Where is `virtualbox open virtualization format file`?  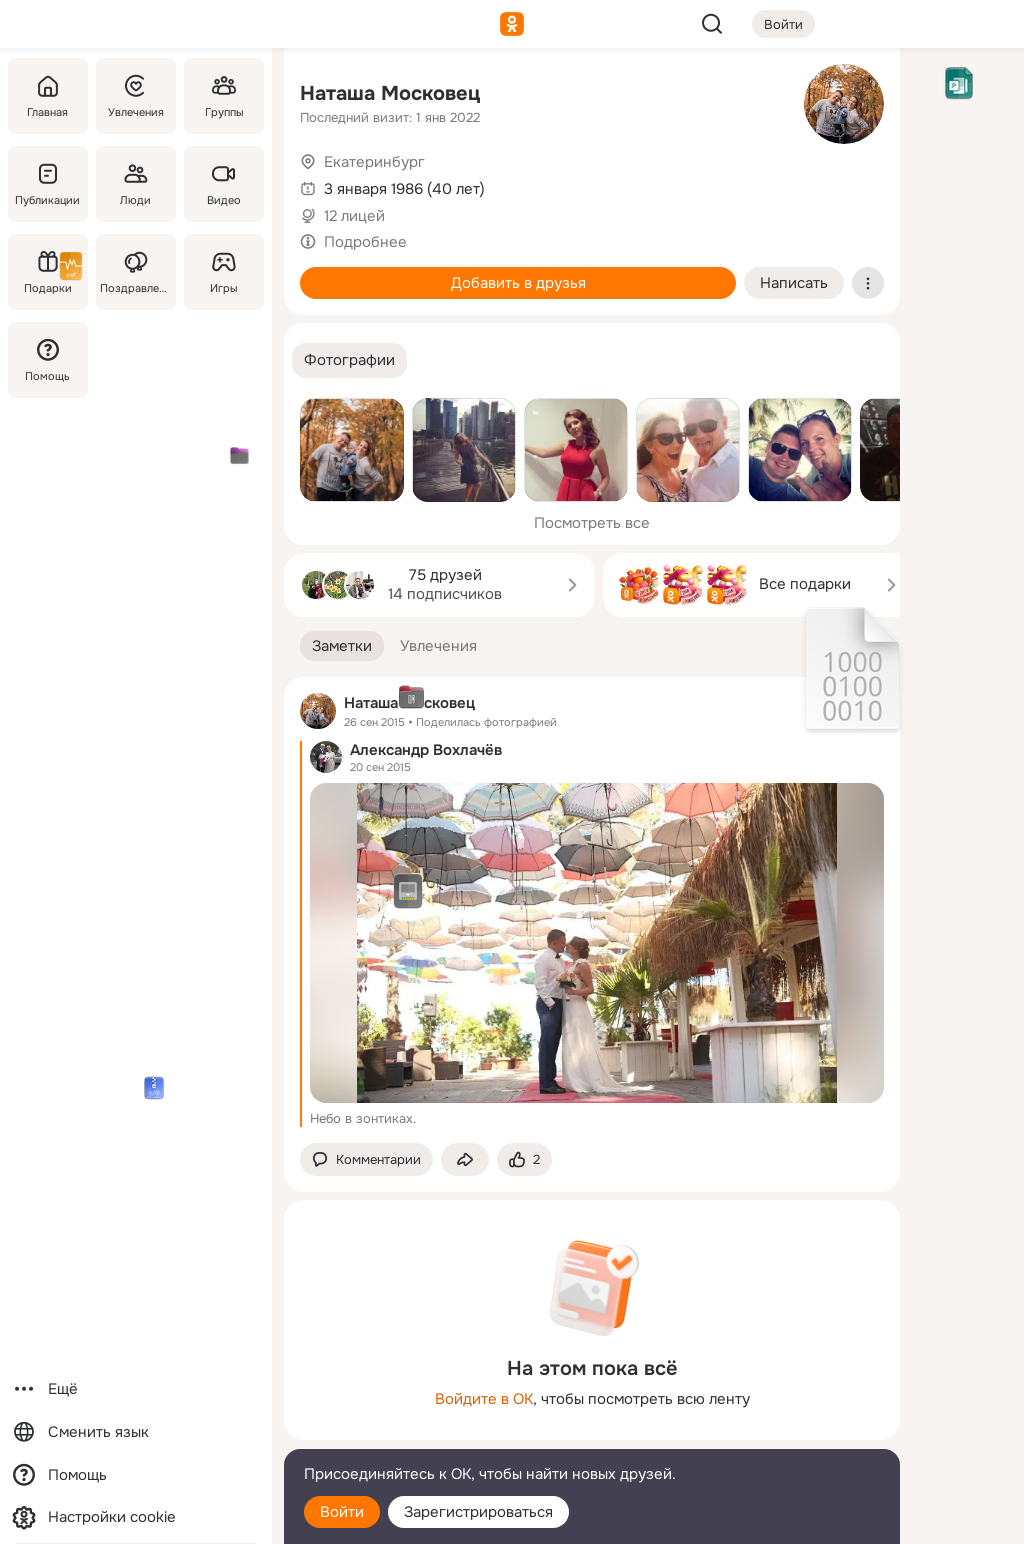 virtualbox open virtualization format file is located at coordinates (71, 266).